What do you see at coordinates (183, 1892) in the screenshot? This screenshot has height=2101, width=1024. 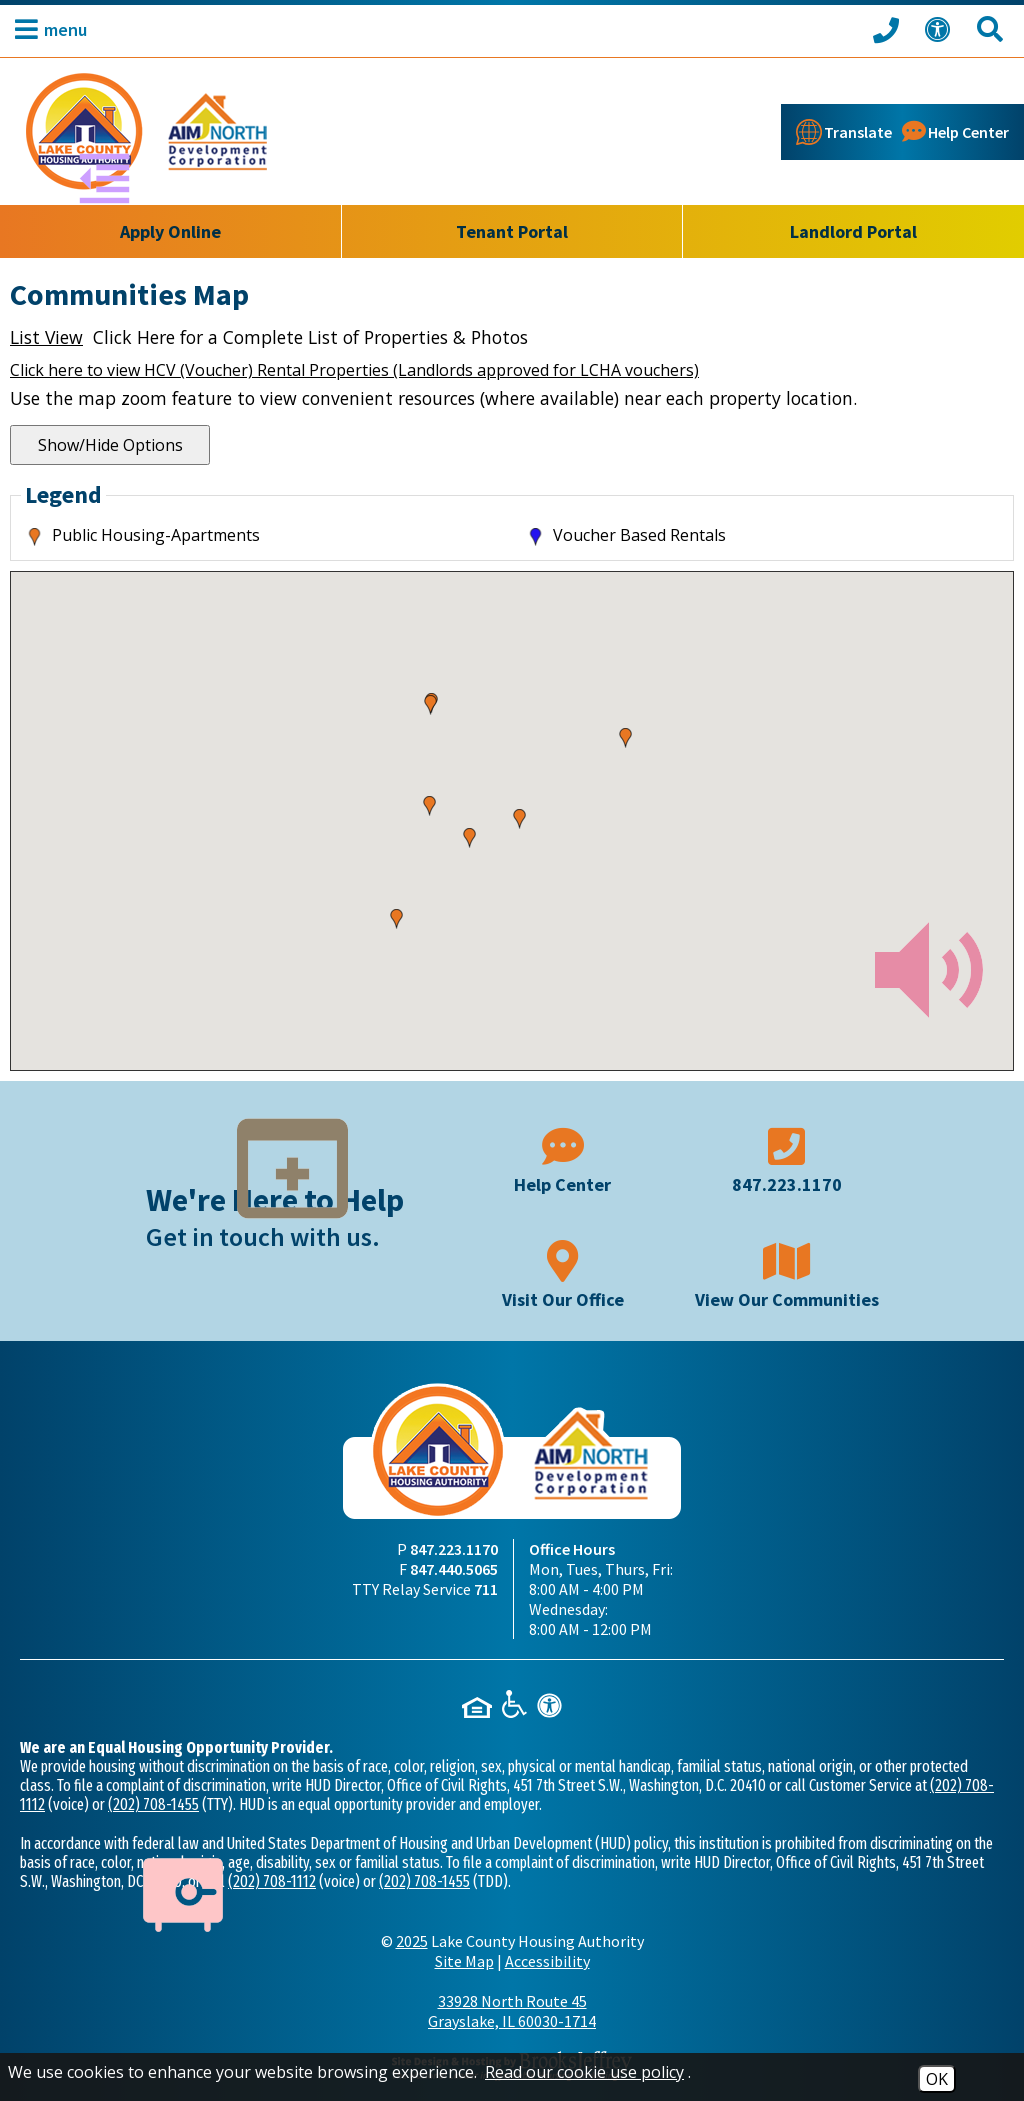 I see `access secure storage or vault` at bounding box center [183, 1892].